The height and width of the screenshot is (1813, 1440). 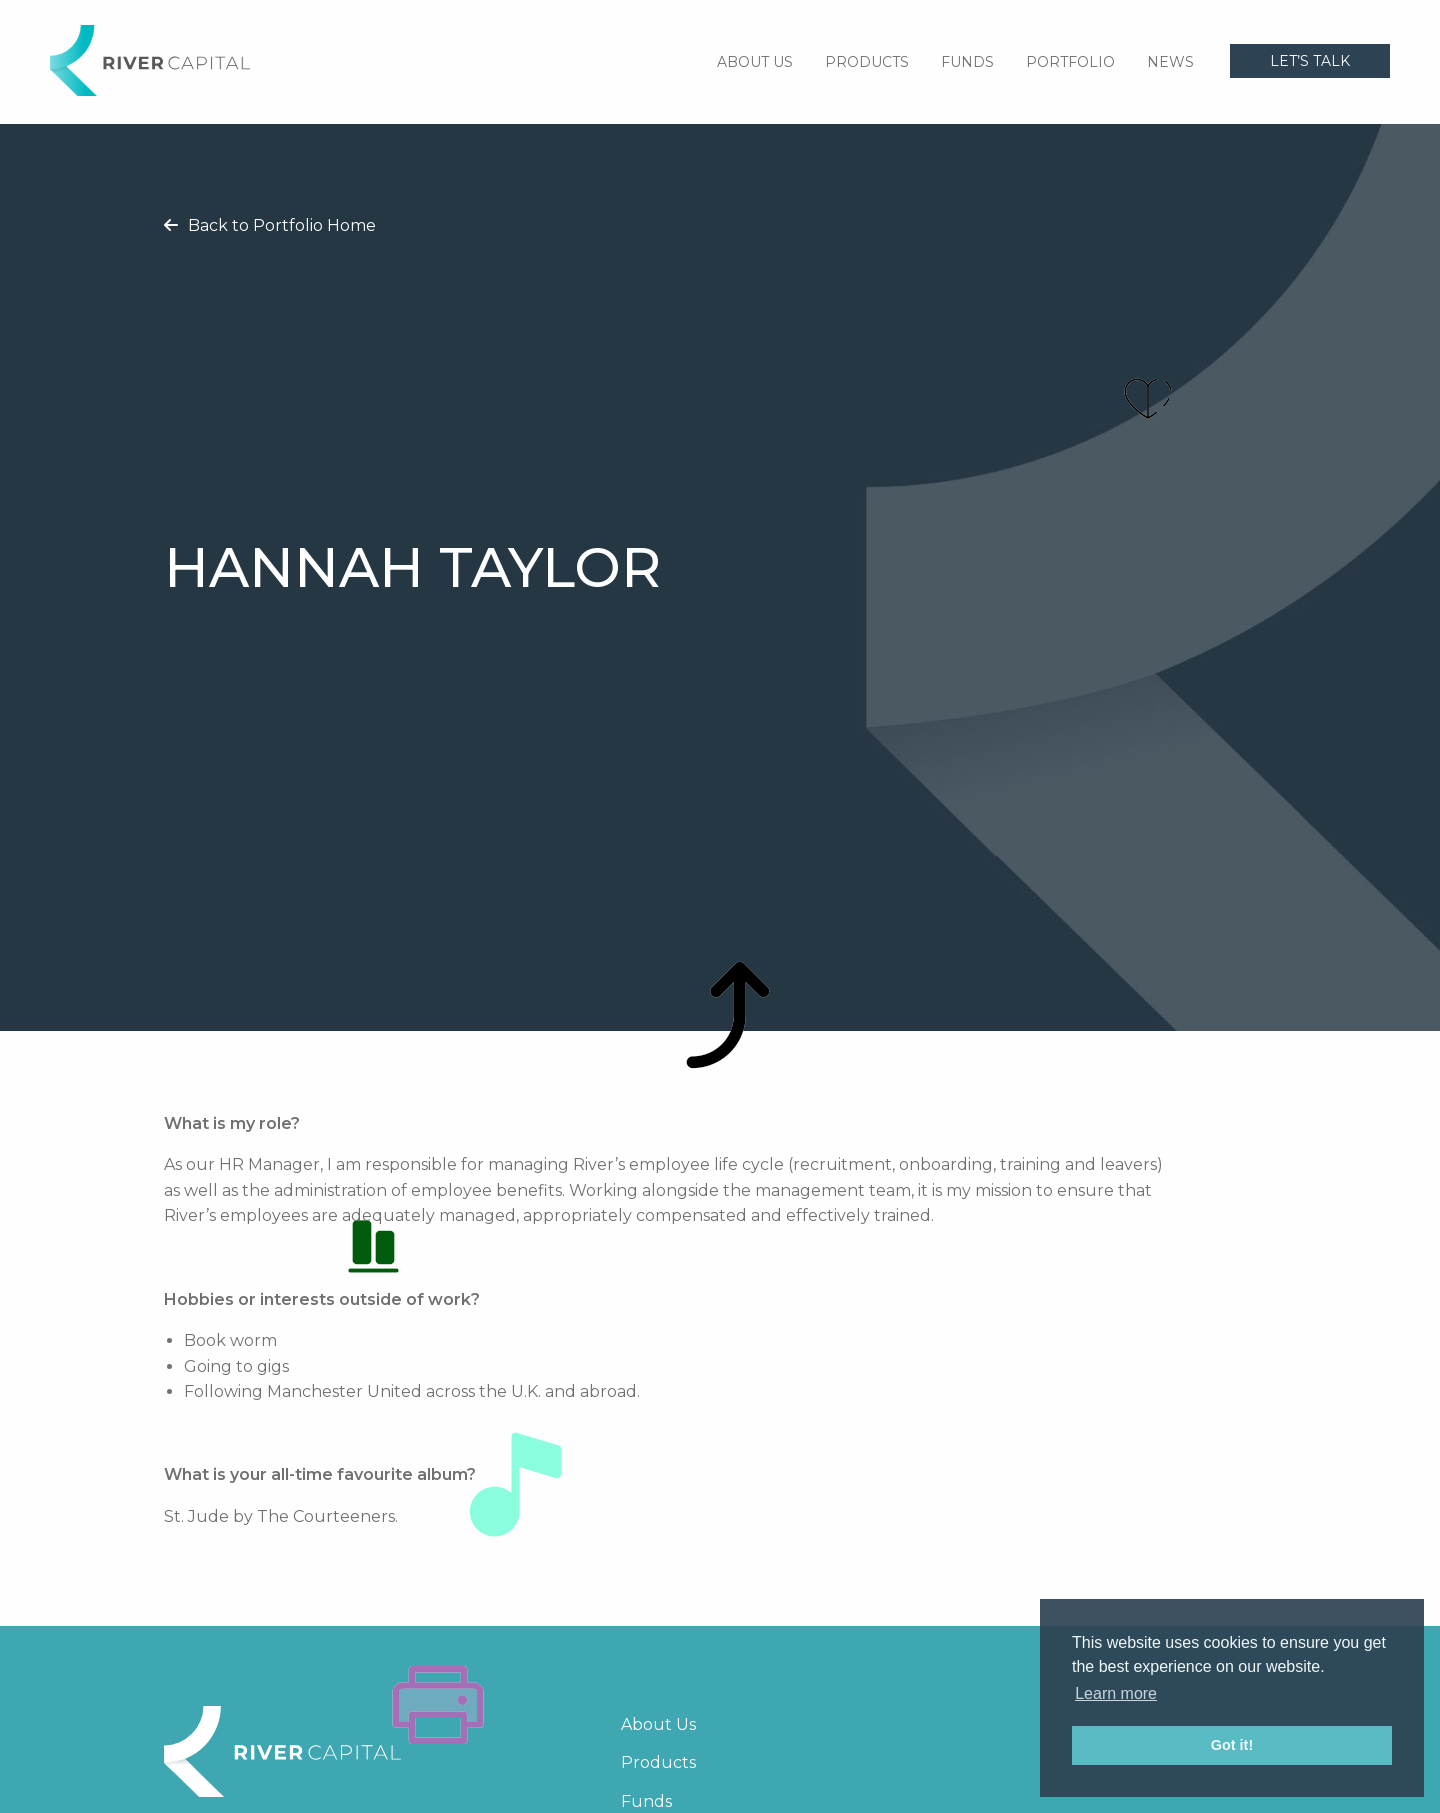 What do you see at coordinates (728, 1015) in the screenshot?
I see `redirect or reroute upward` at bounding box center [728, 1015].